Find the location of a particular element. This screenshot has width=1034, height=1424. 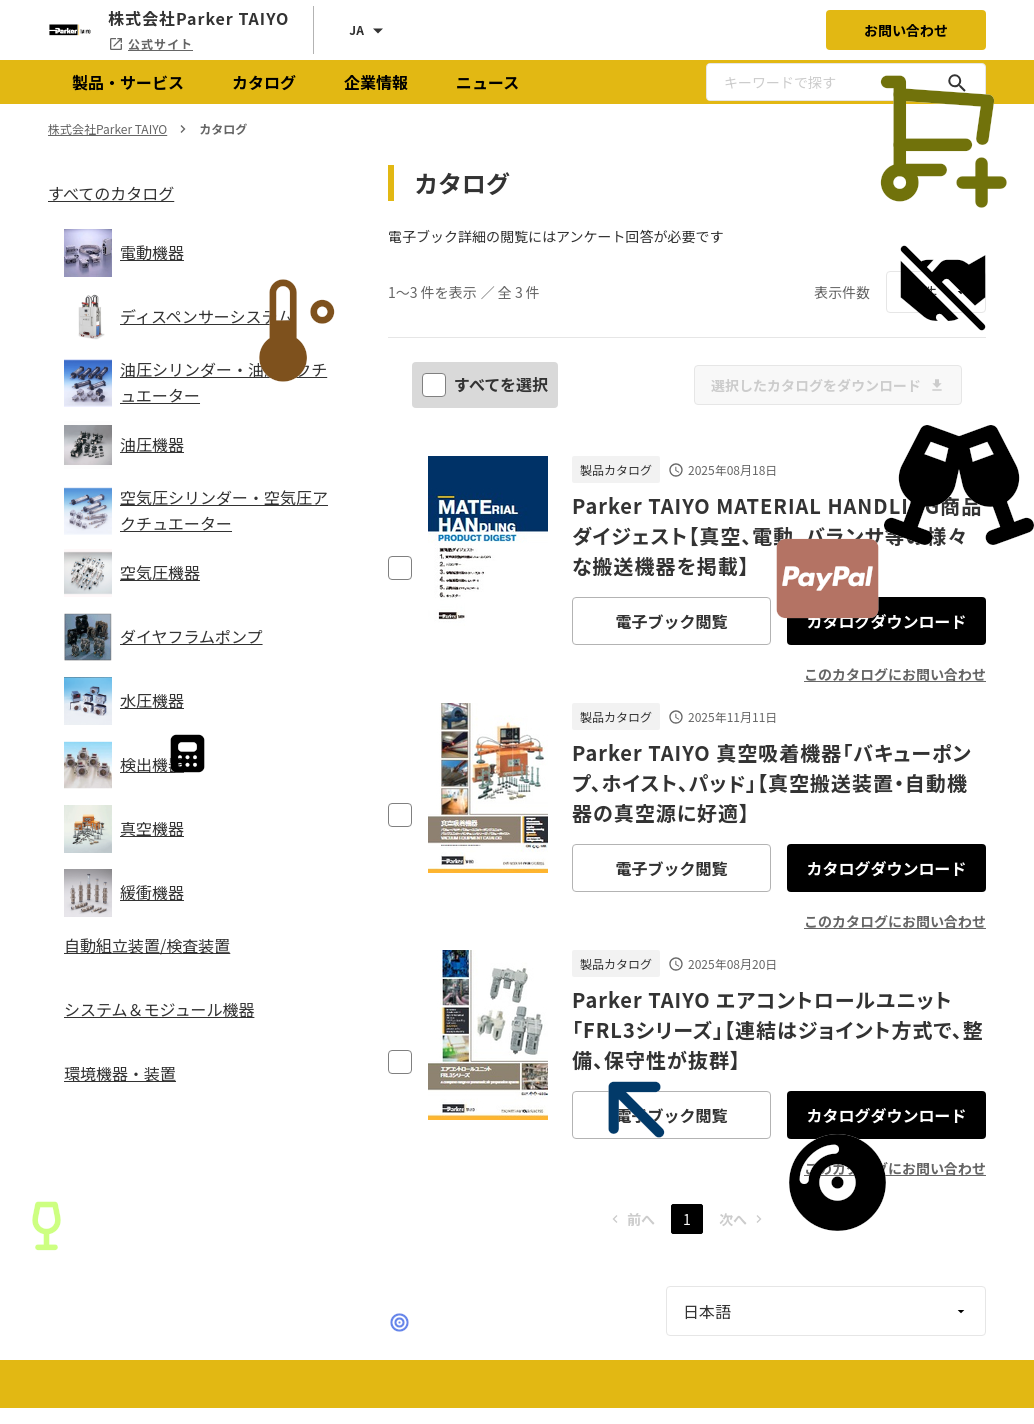

indicates a canceled or declined agreement is located at coordinates (943, 288).